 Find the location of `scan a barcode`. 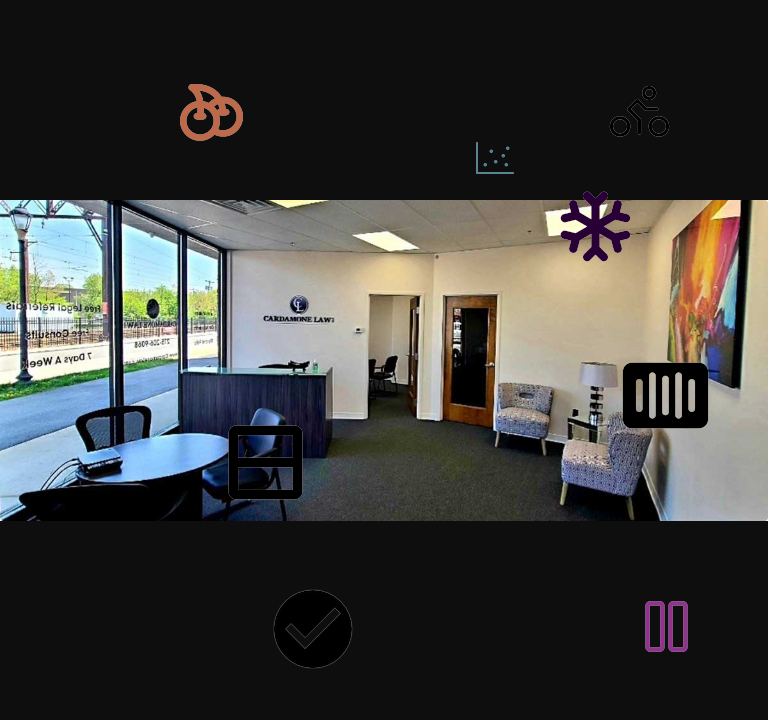

scan a barcode is located at coordinates (665, 395).